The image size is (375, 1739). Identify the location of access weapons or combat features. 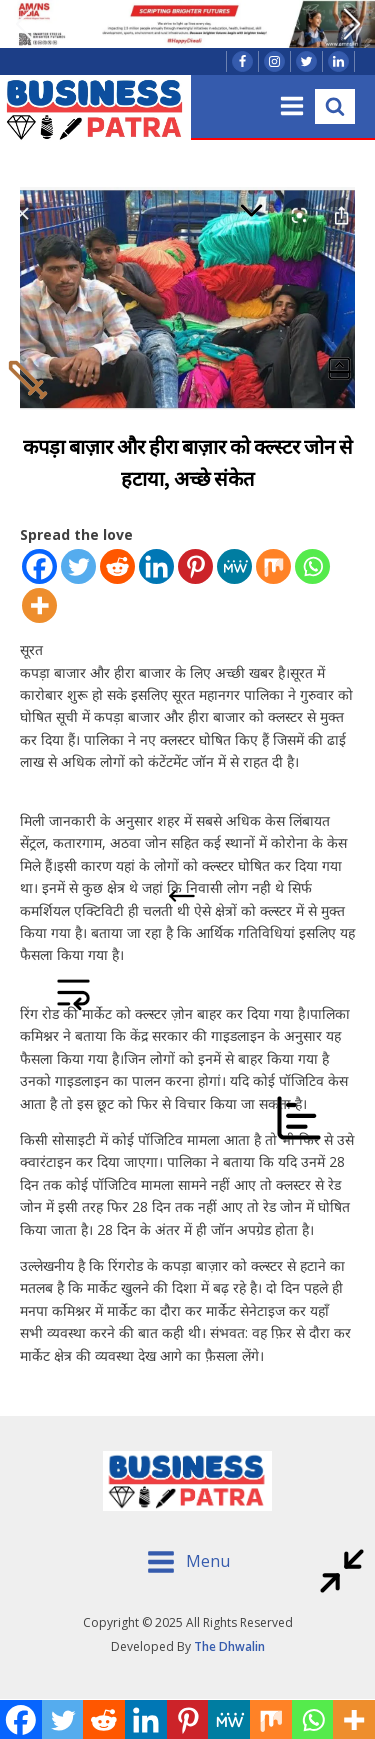
(28, 380).